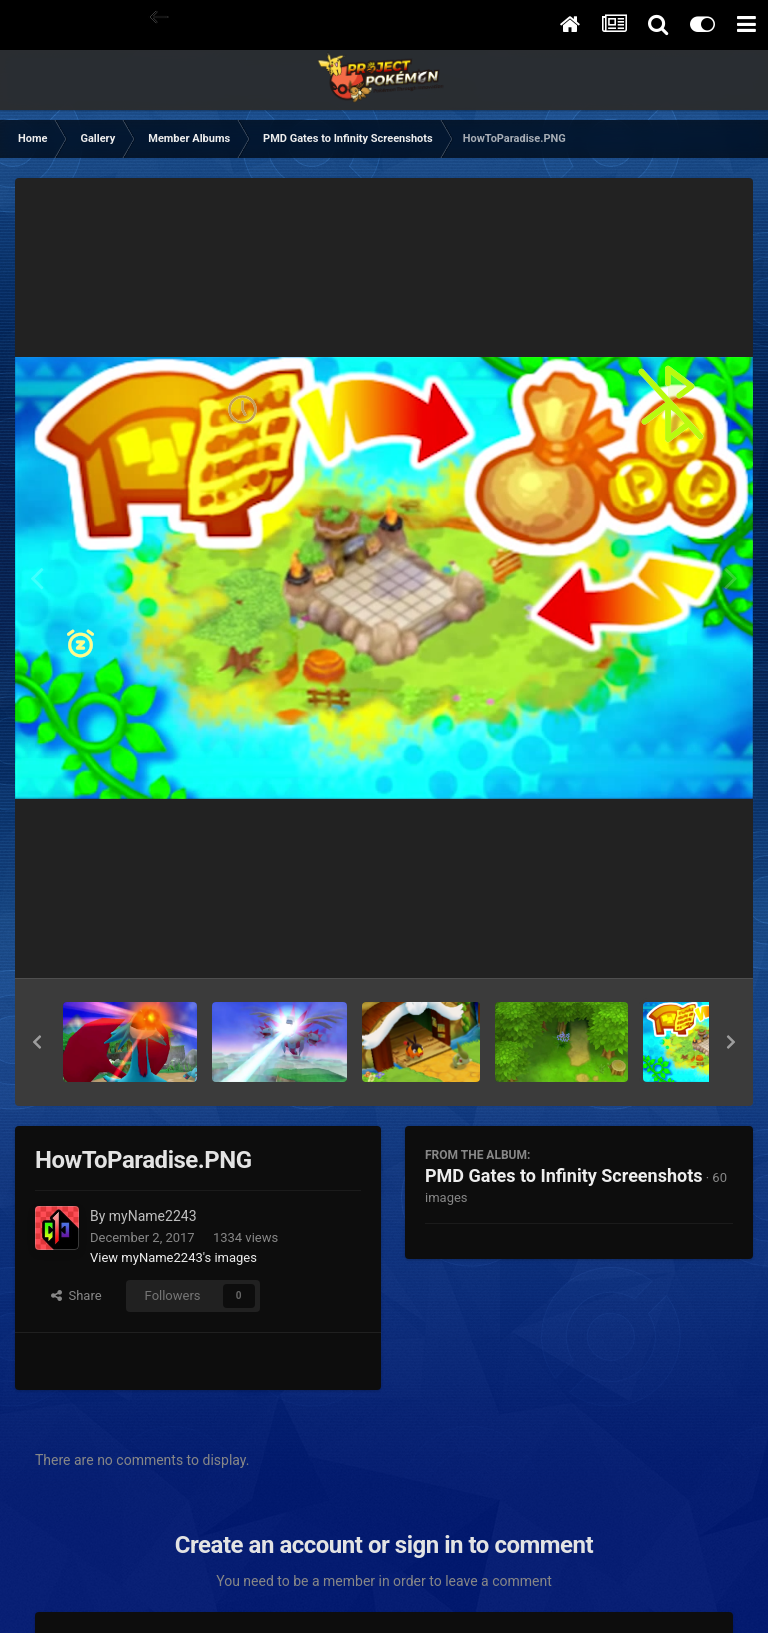 This screenshot has width=768, height=1633. What do you see at coordinates (159, 17) in the screenshot?
I see `navigate back to previous screen` at bounding box center [159, 17].